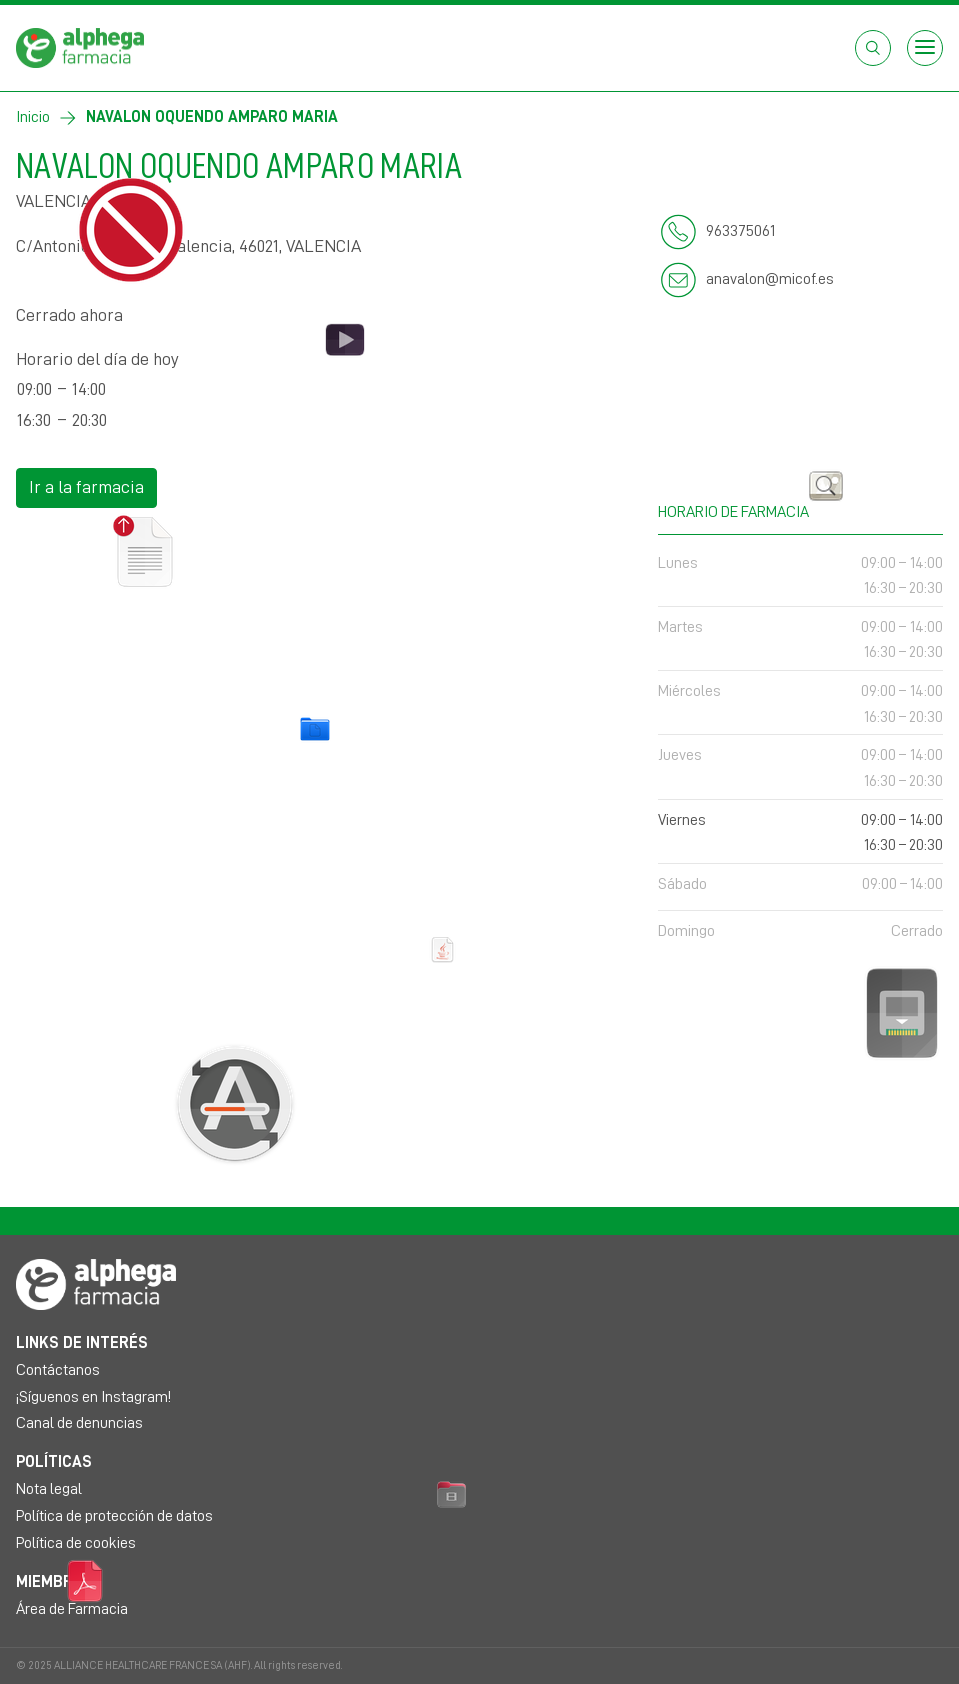 The width and height of the screenshot is (959, 1684). What do you see at coordinates (826, 486) in the screenshot?
I see `open the photo viewer application` at bounding box center [826, 486].